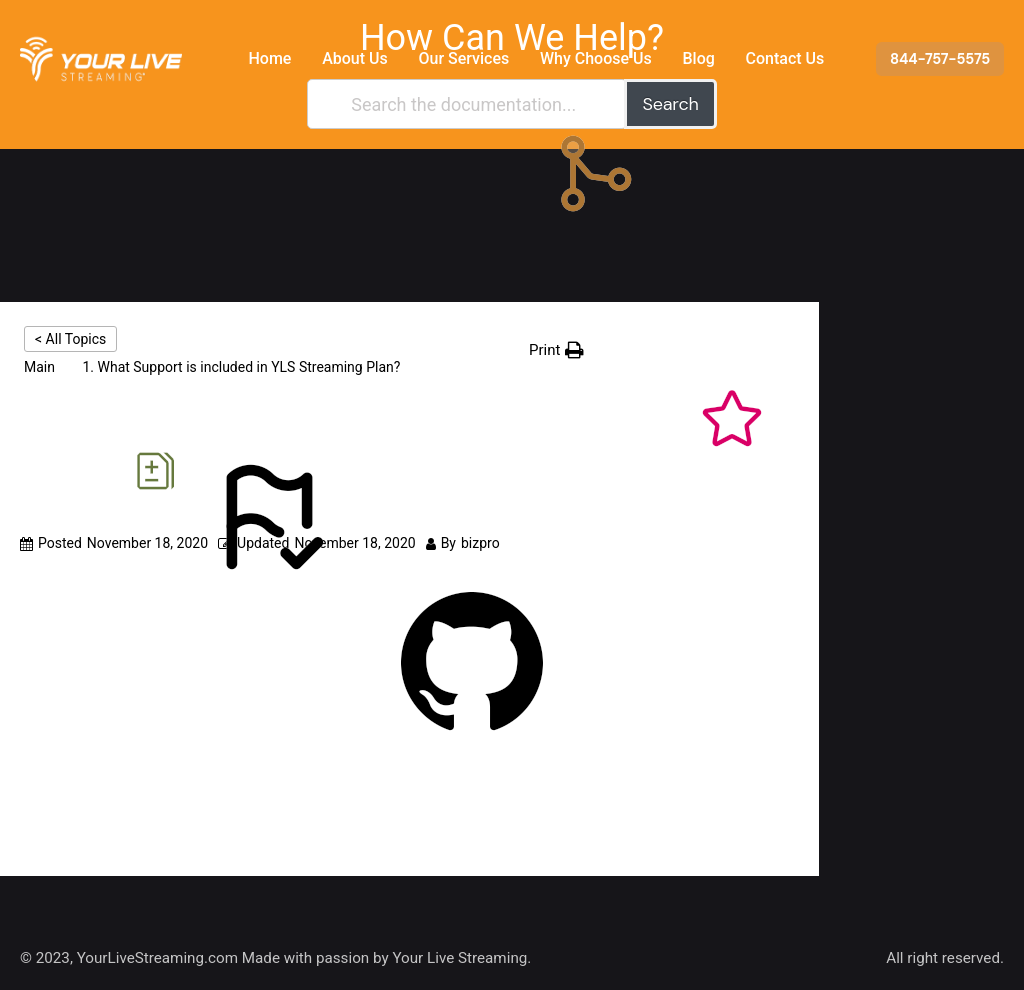 This screenshot has width=1024, height=990. I want to click on add to favorites, so click(732, 419).